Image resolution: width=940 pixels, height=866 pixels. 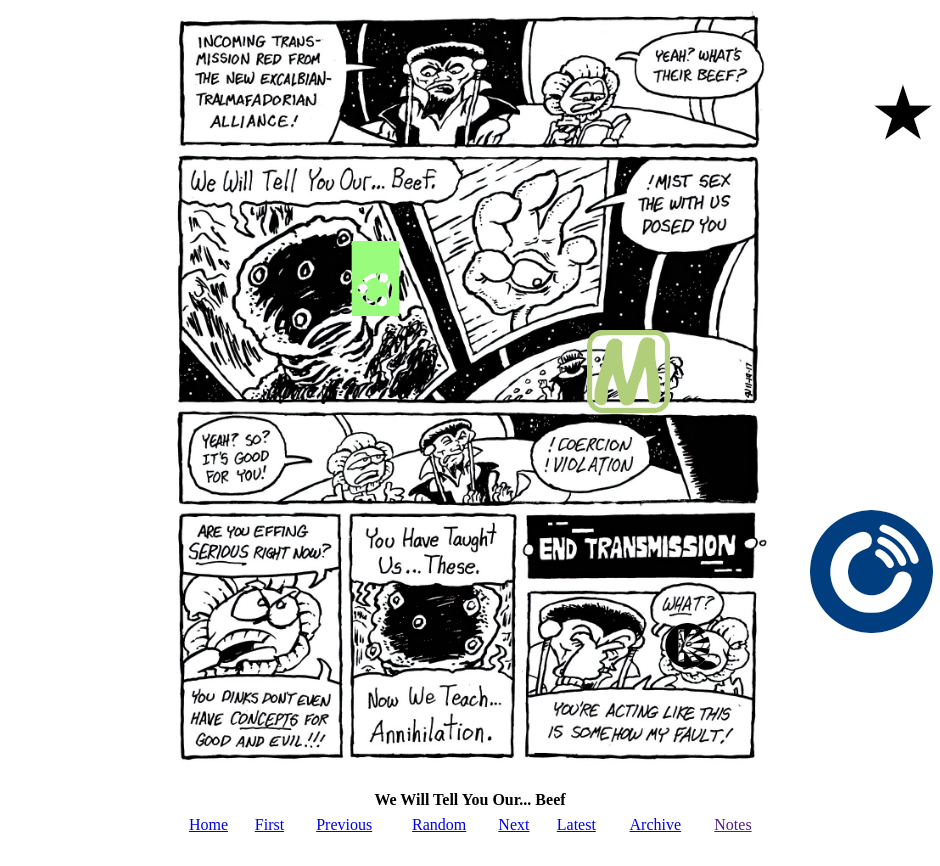 I want to click on open MangaUpdates website or app, so click(x=628, y=371).